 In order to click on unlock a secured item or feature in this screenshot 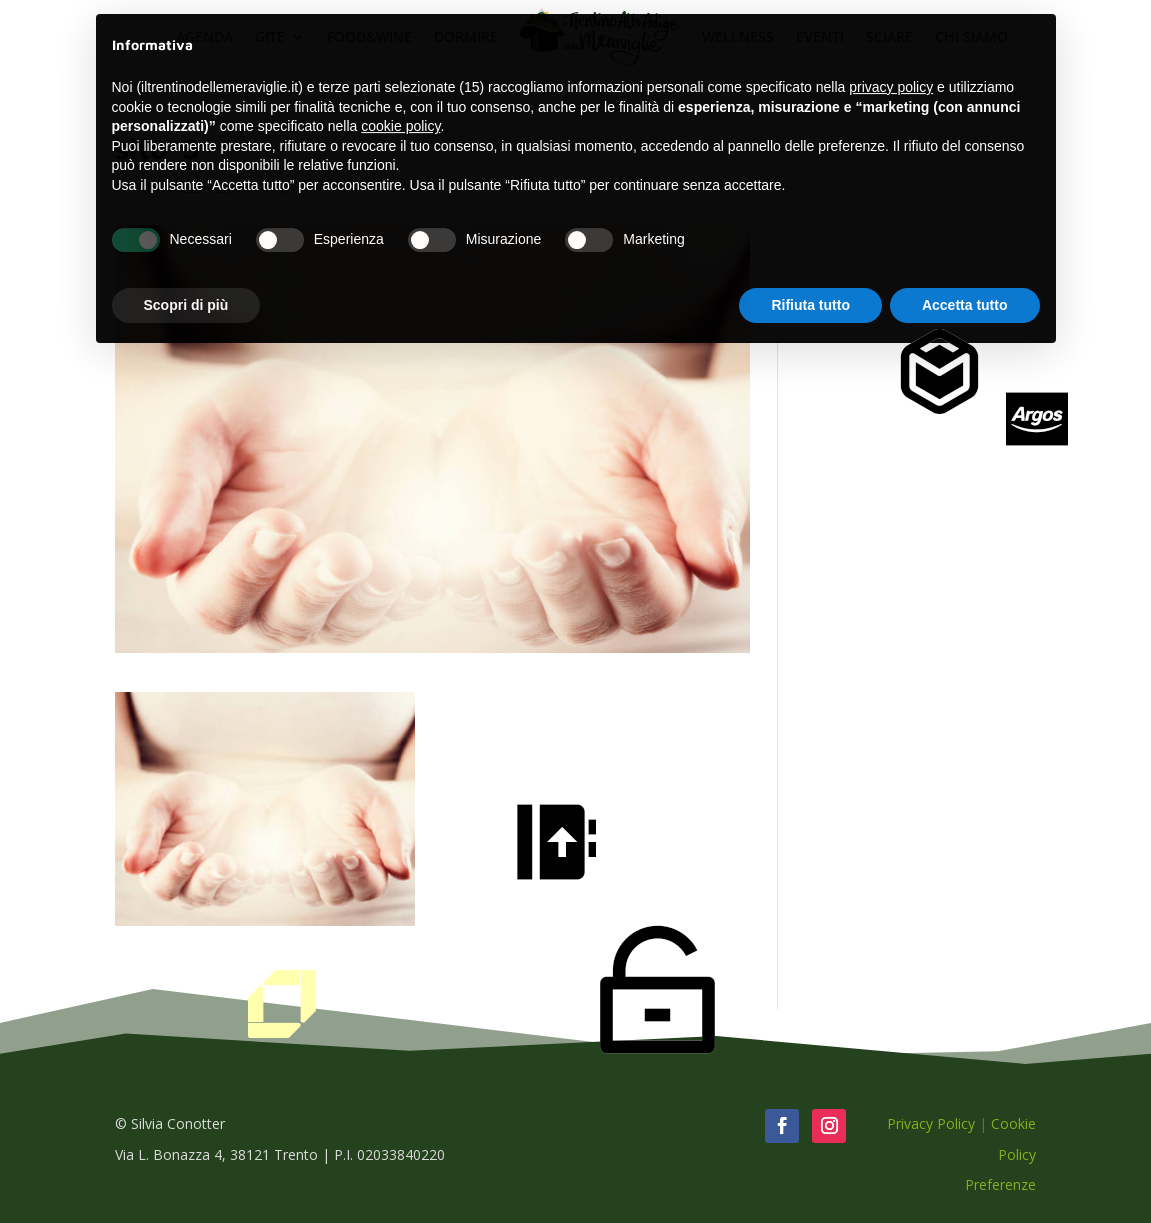, I will do `click(657, 989)`.